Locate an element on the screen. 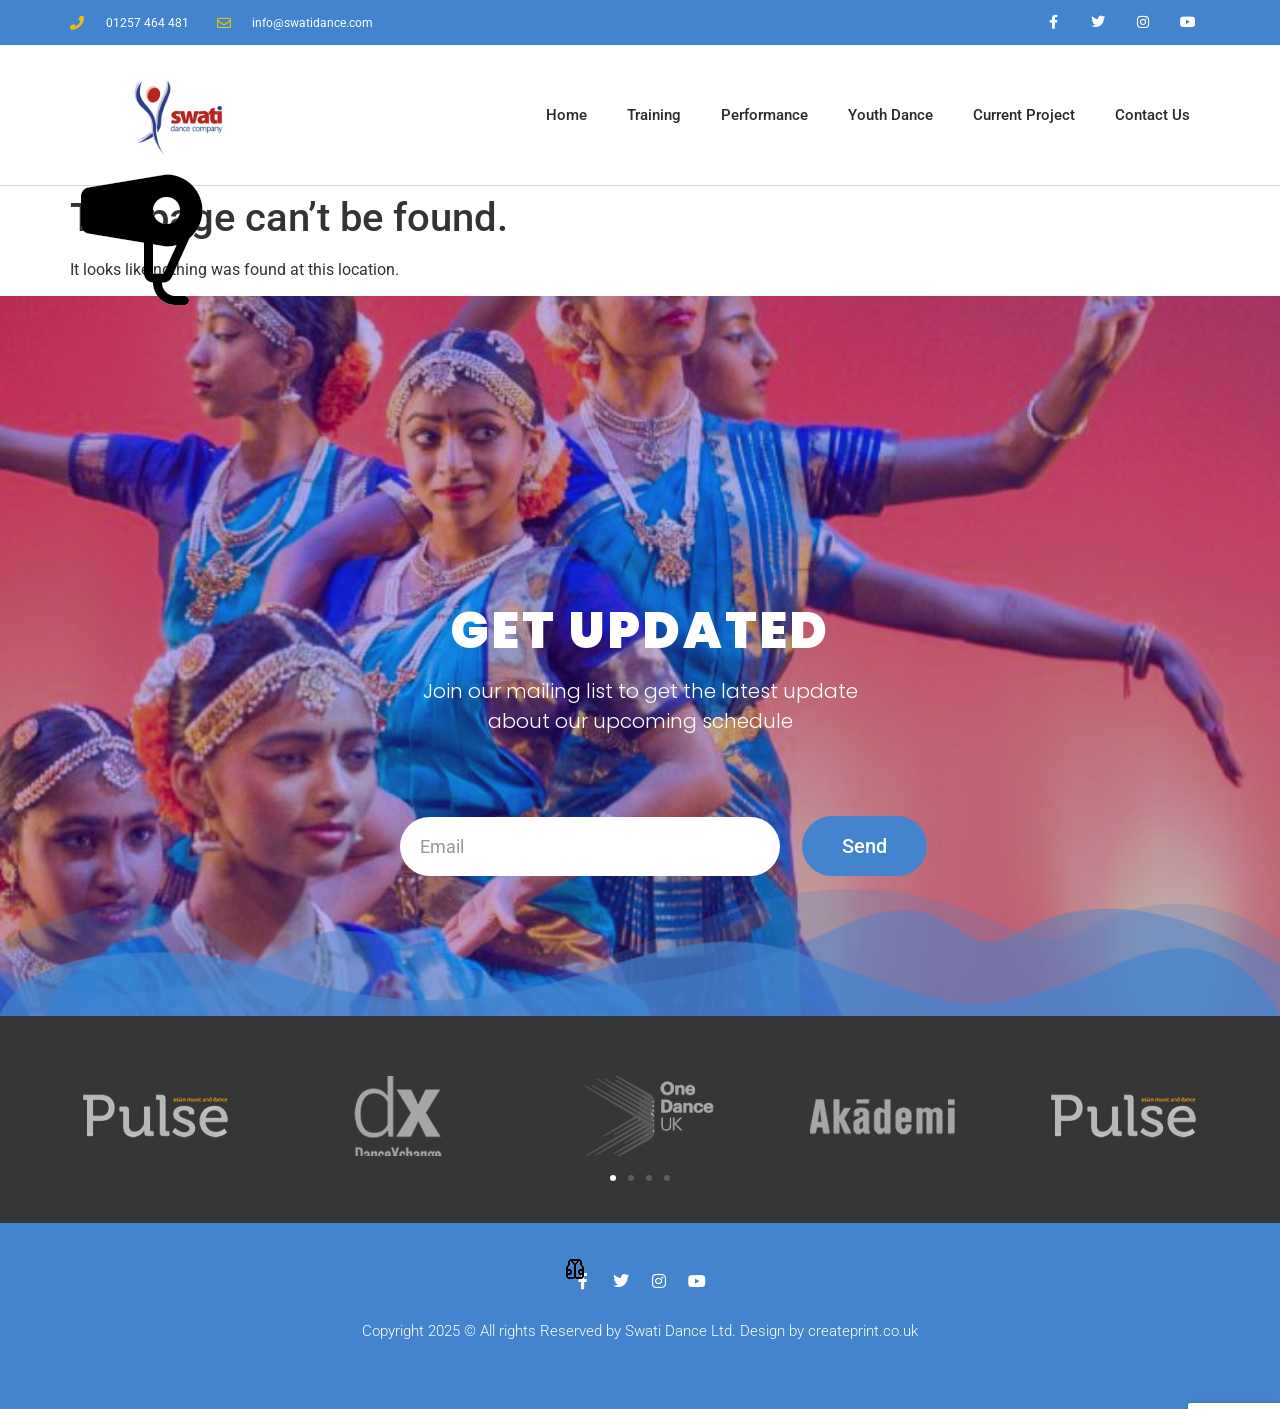 This screenshot has width=1280, height=1409. access hair styling or beauty tools is located at coordinates (144, 233).